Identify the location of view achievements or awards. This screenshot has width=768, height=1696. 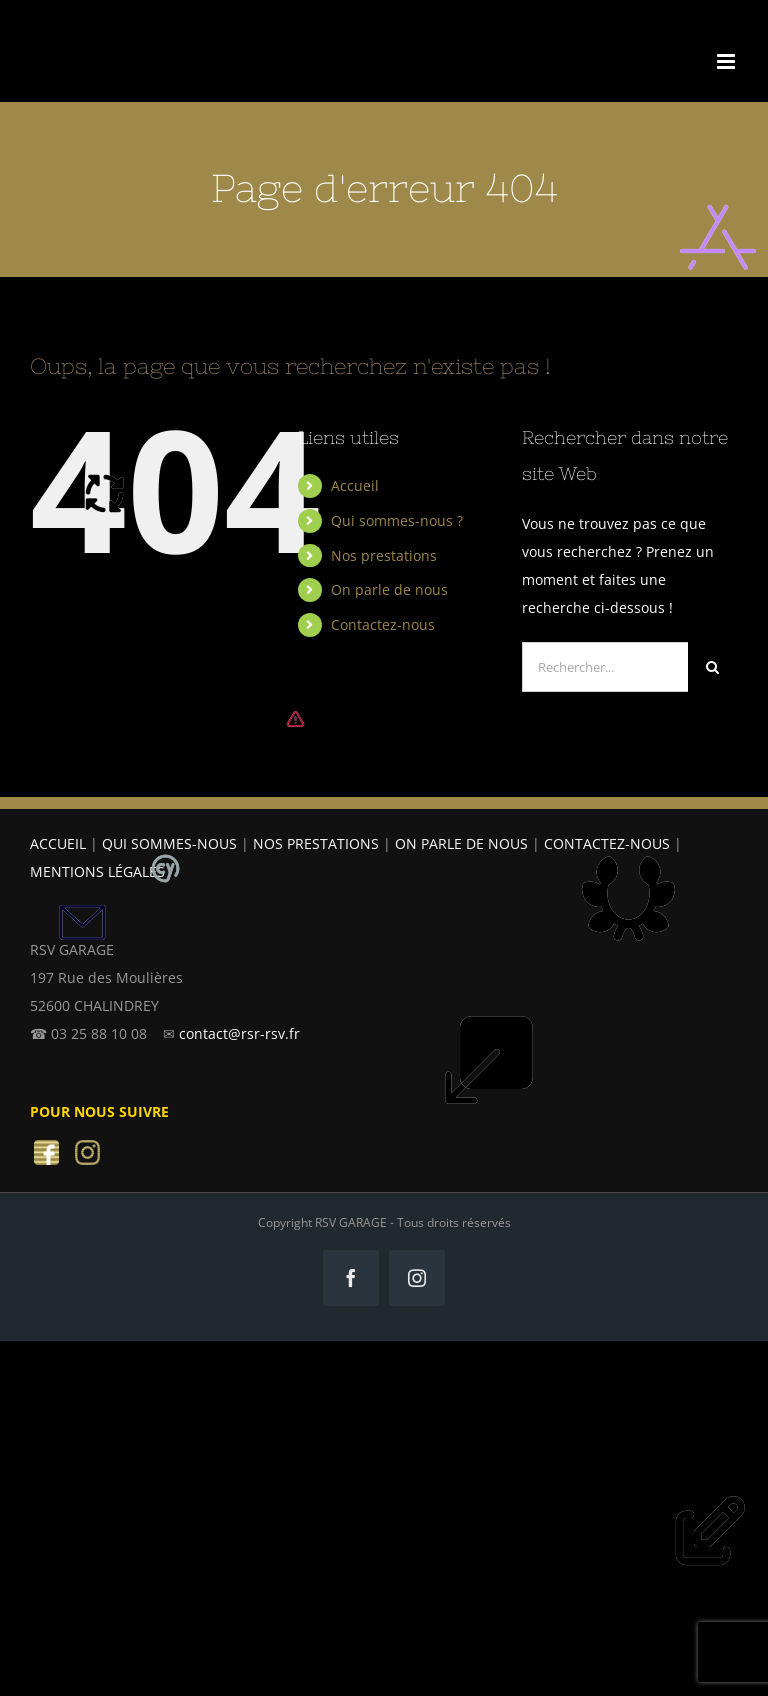
(628, 898).